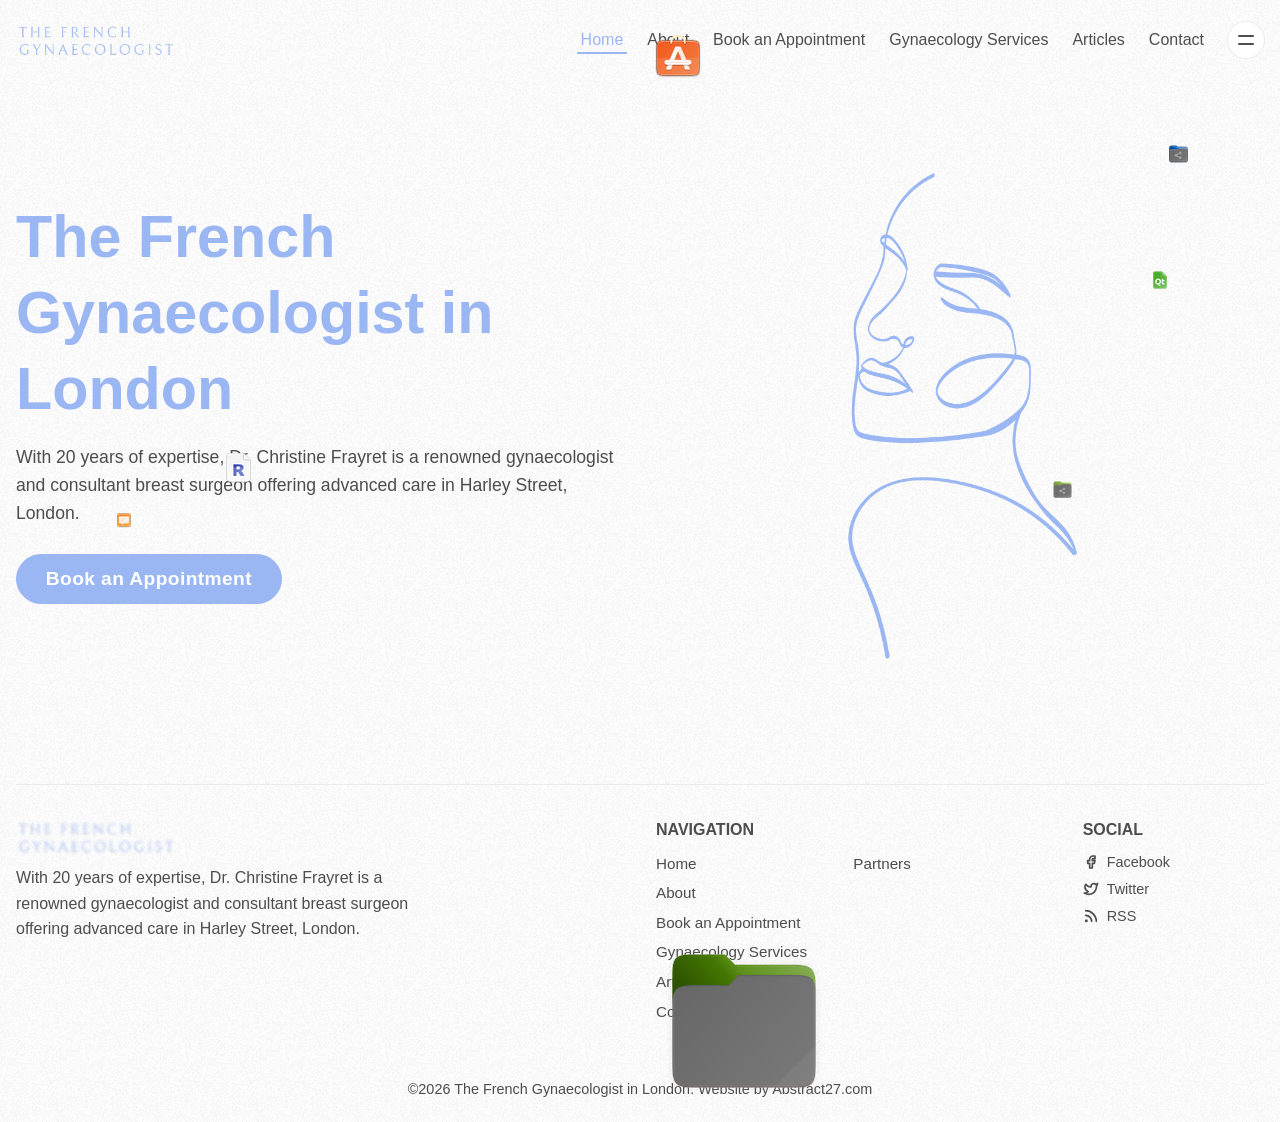 This screenshot has width=1280, height=1122. What do you see at coordinates (744, 1021) in the screenshot?
I see `open a folder to view its contents` at bounding box center [744, 1021].